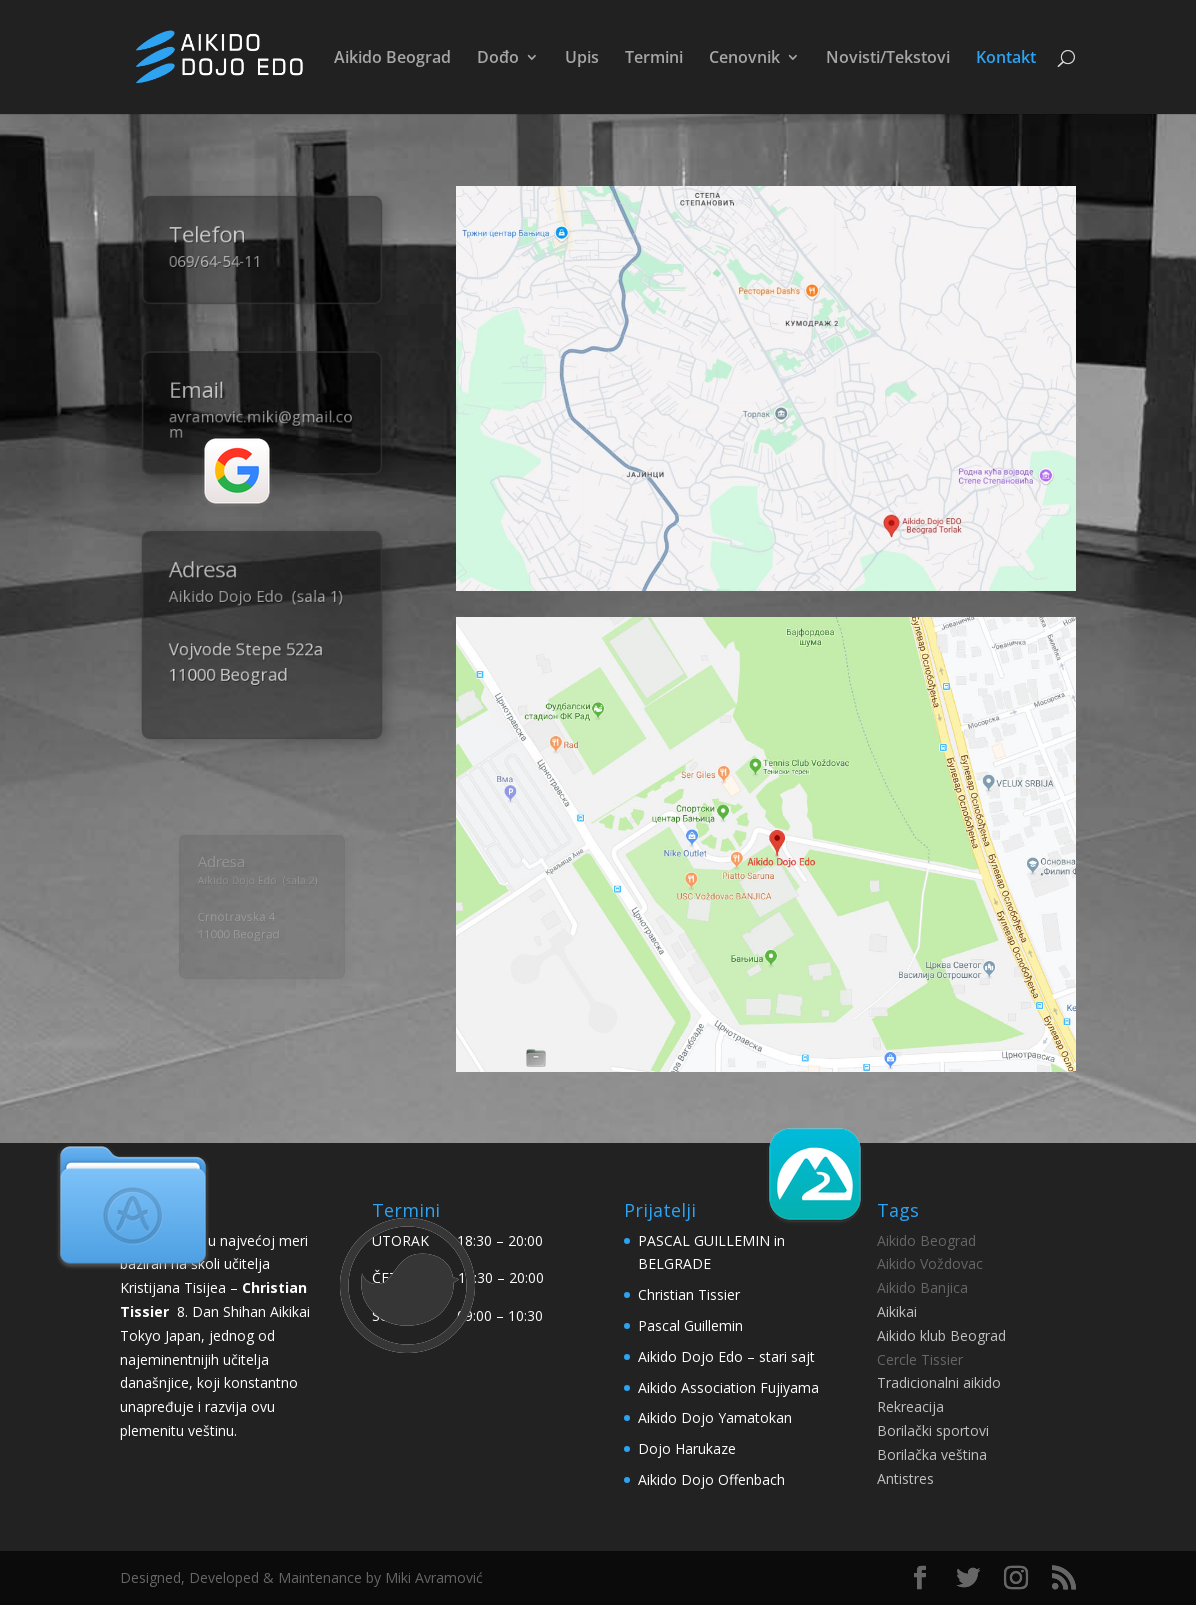  Describe the element at coordinates (133, 1205) in the screenshot. I see `open Arturia software folder` at that location.